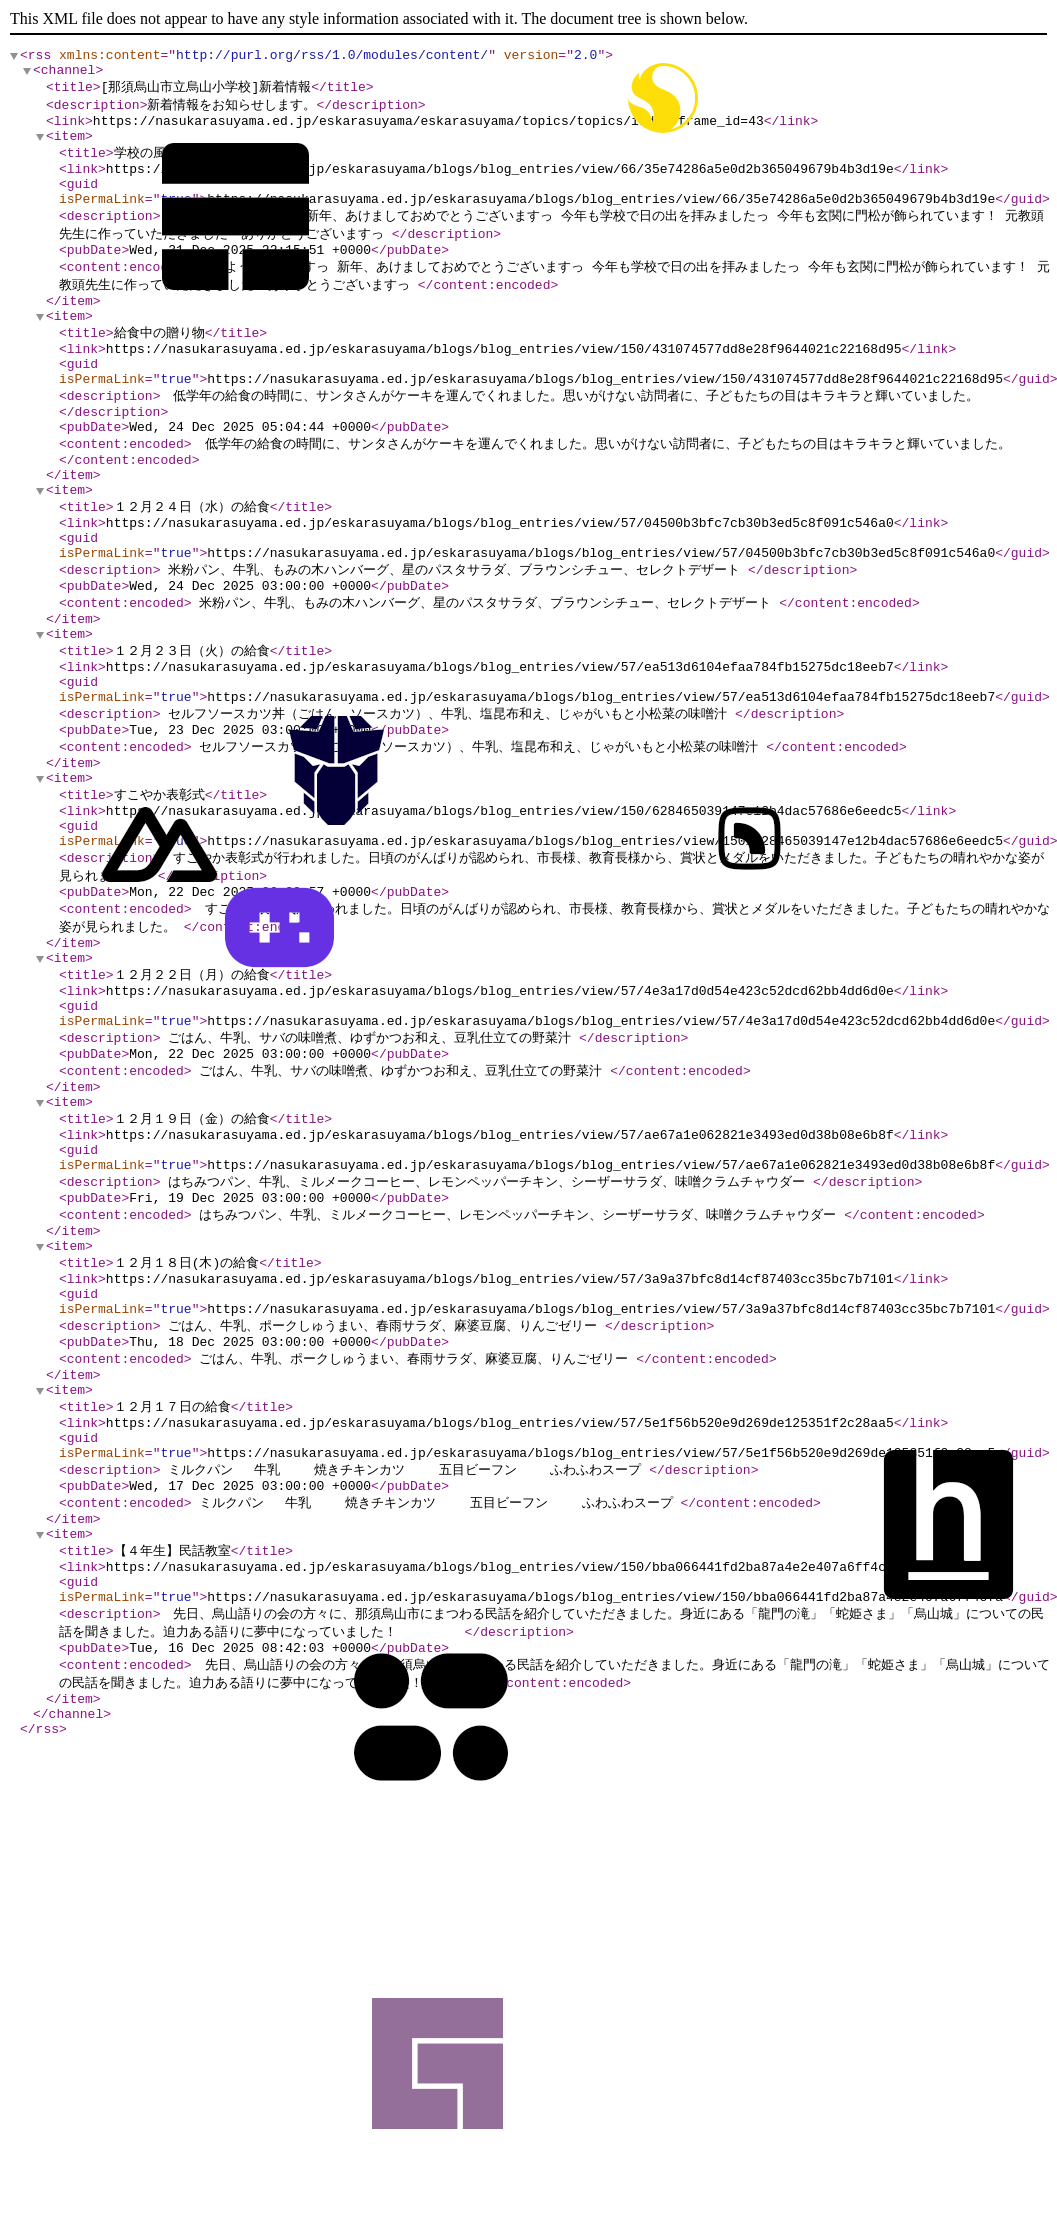  I want to click on visit hackerearth coding platform, so click(948, 1524).